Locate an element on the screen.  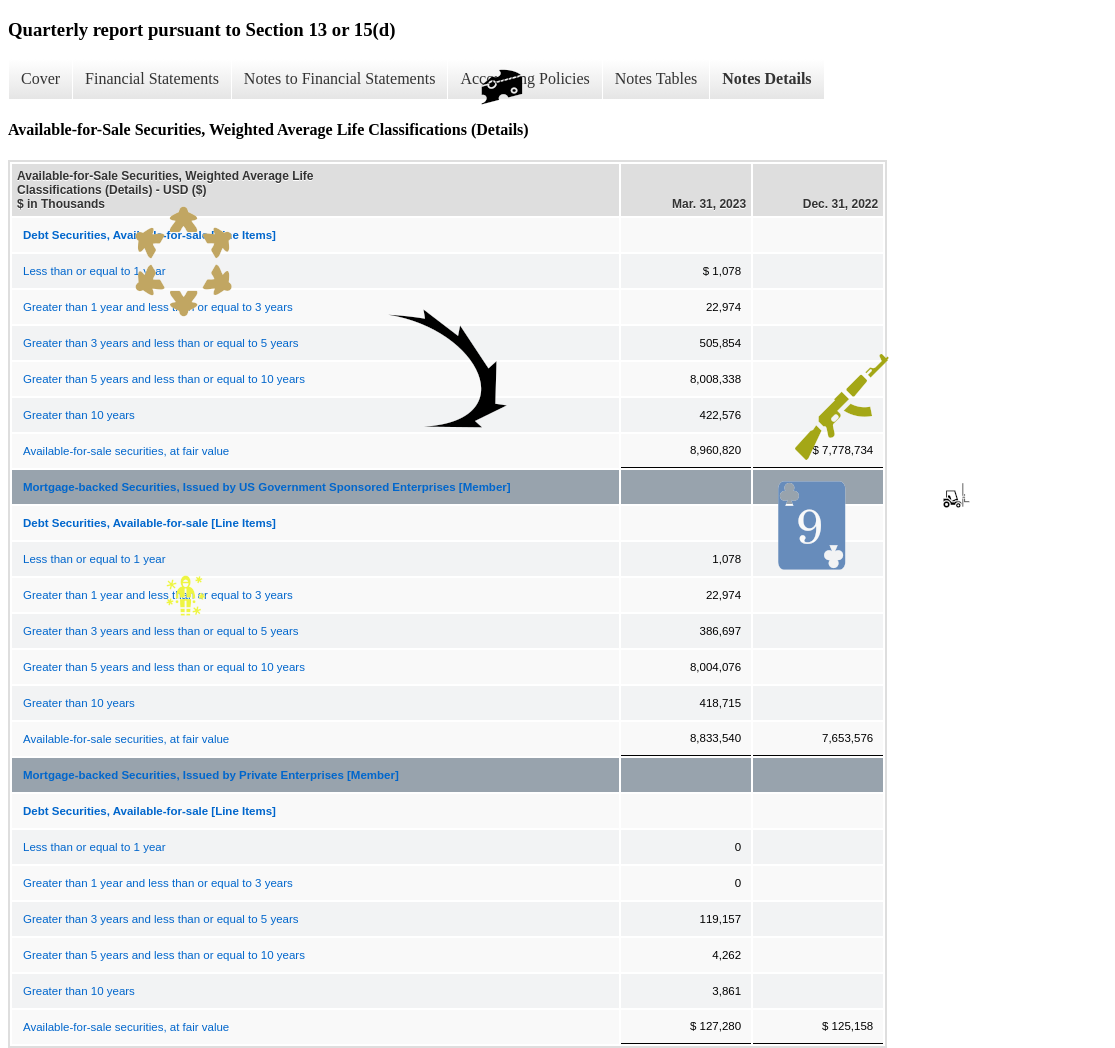
cheese or dairy food item in a game inventory is located at coordinates (502, 88).